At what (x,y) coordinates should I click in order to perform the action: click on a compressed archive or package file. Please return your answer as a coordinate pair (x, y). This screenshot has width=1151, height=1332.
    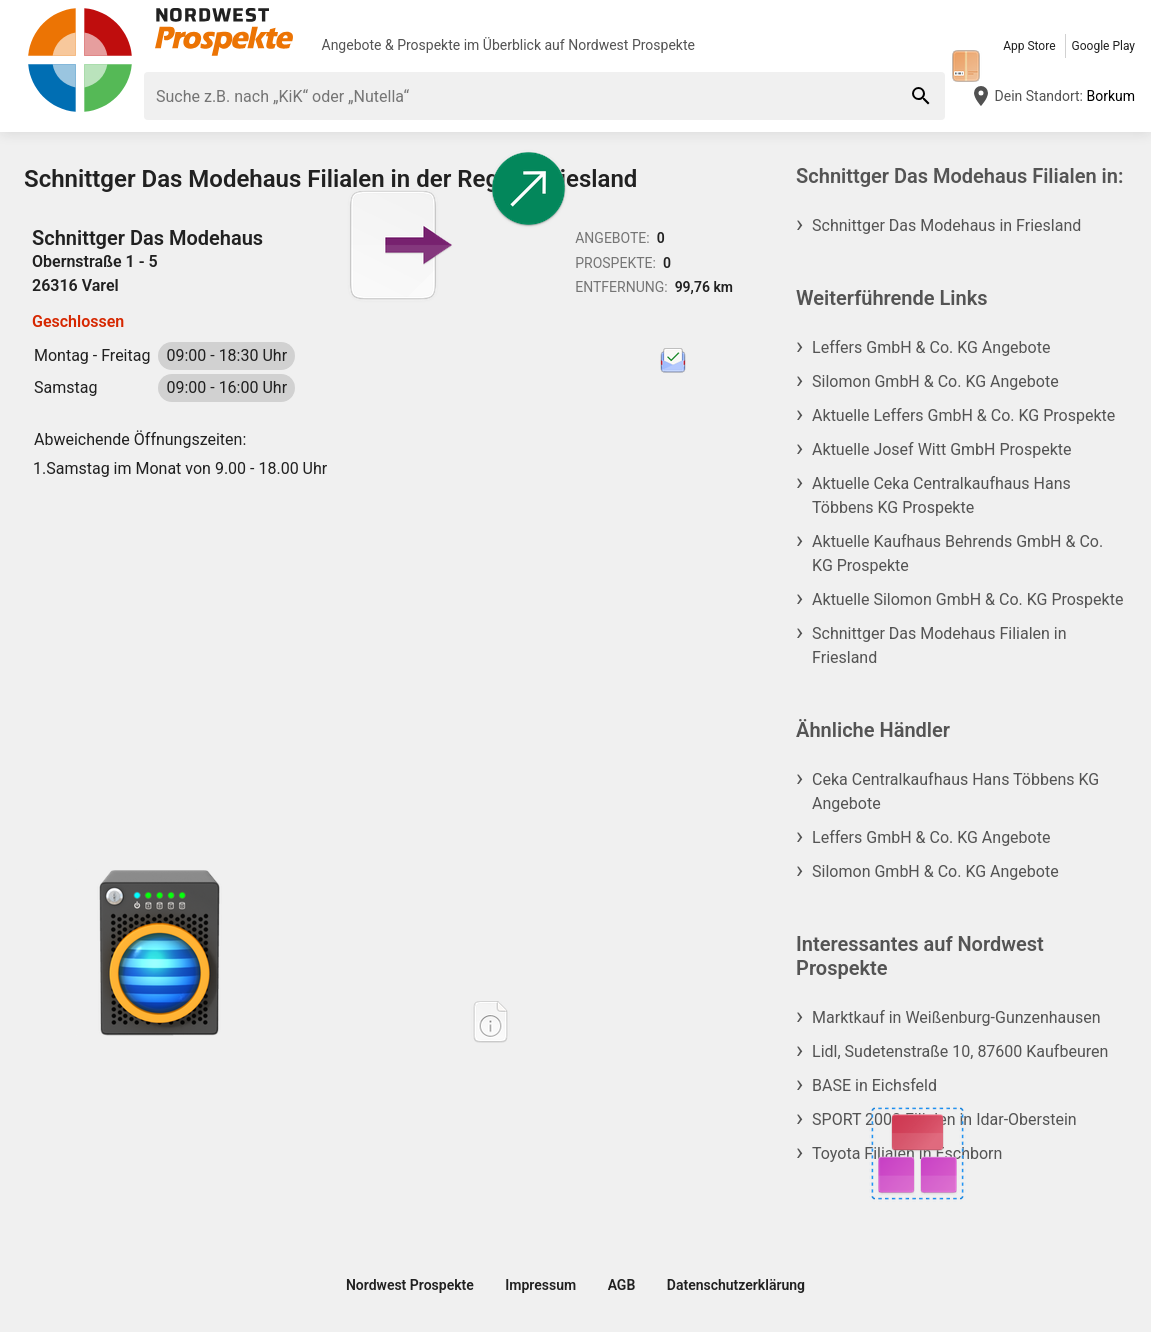
    Looking at the image, I should click on (966, 66).